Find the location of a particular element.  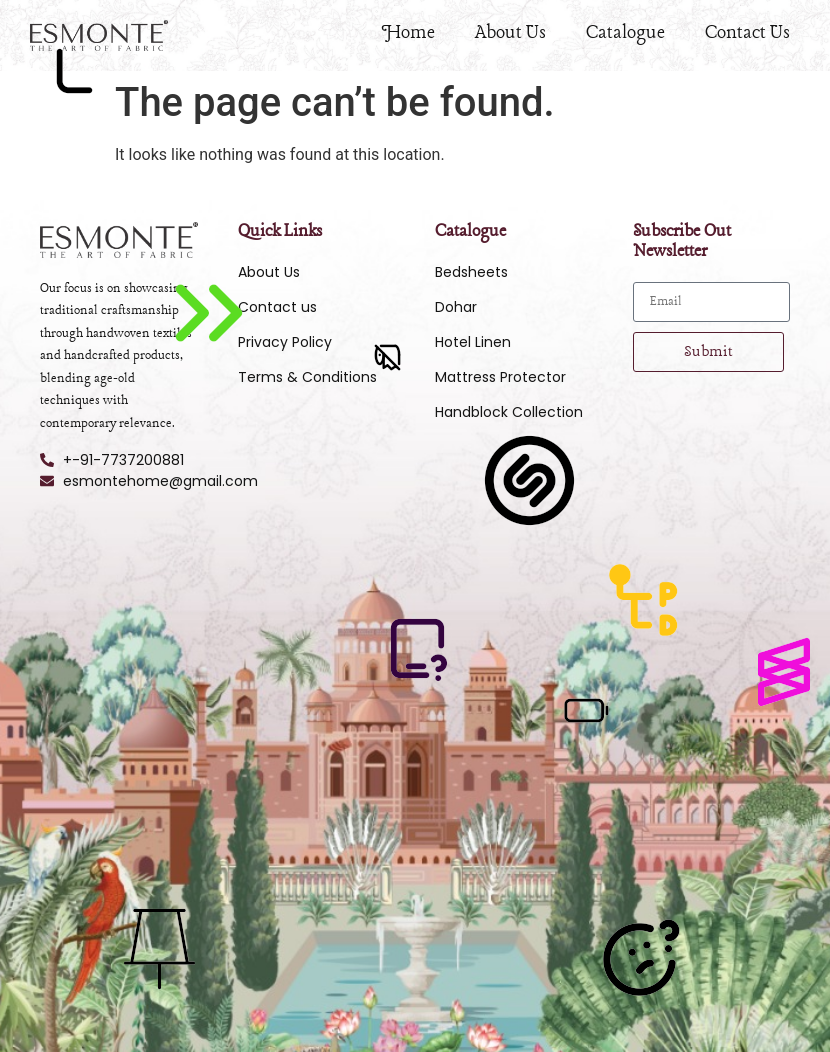

indicates user confusion or uncertainty is located at coordinates (639, 959).